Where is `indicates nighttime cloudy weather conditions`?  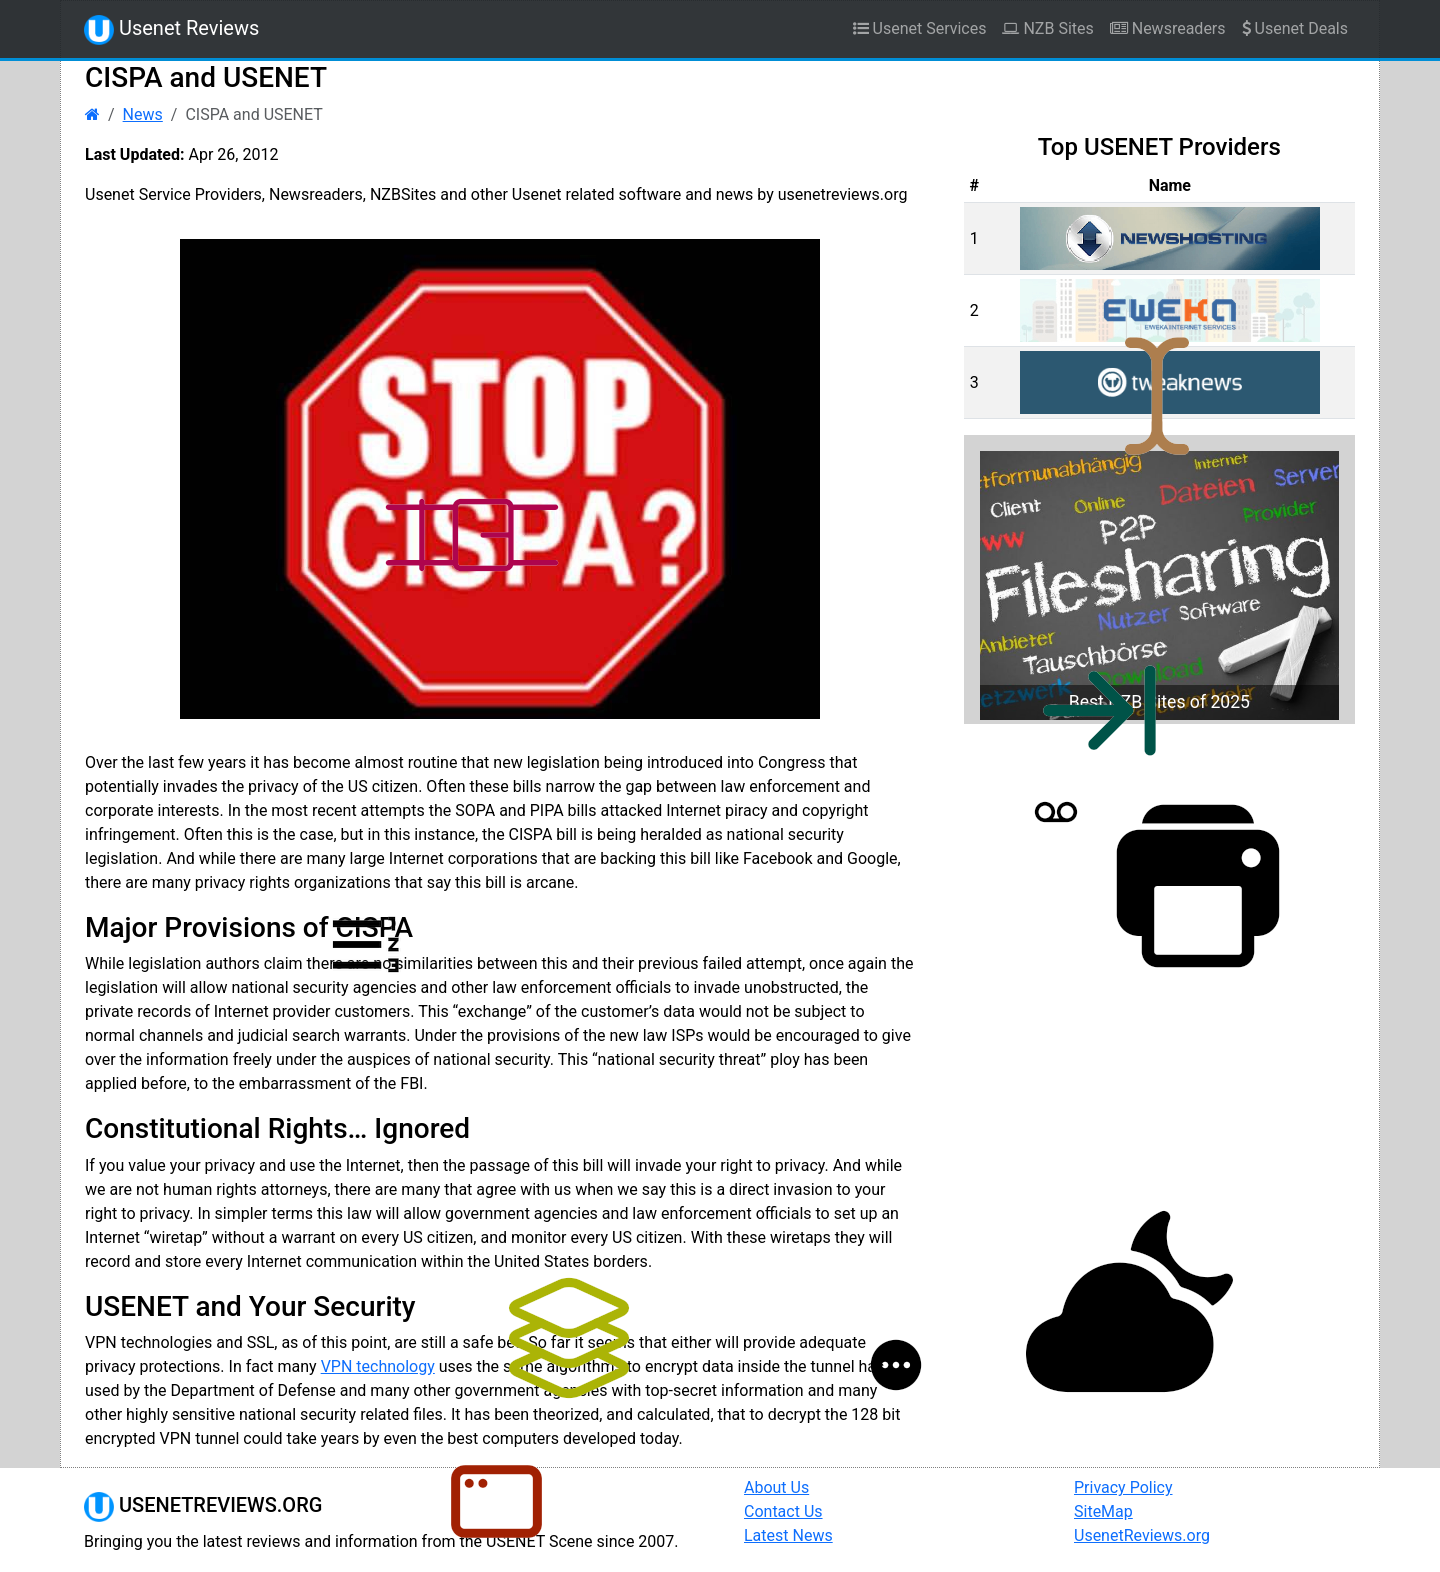
indicates nighttime cloudy weather conditions is located at coordinates (1129, 1301).